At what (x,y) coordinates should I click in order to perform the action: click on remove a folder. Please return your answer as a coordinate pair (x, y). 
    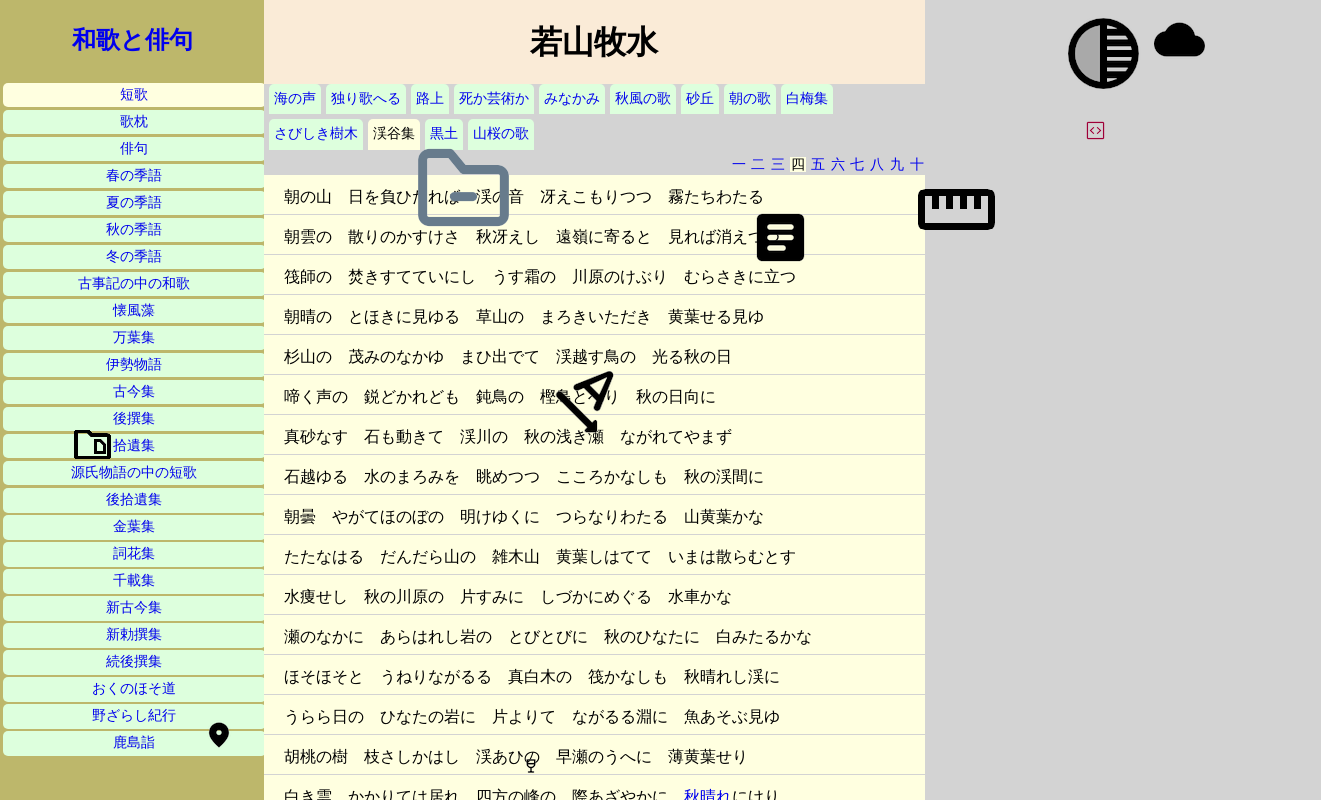
    Looking at the image, I should click on (463, 187).